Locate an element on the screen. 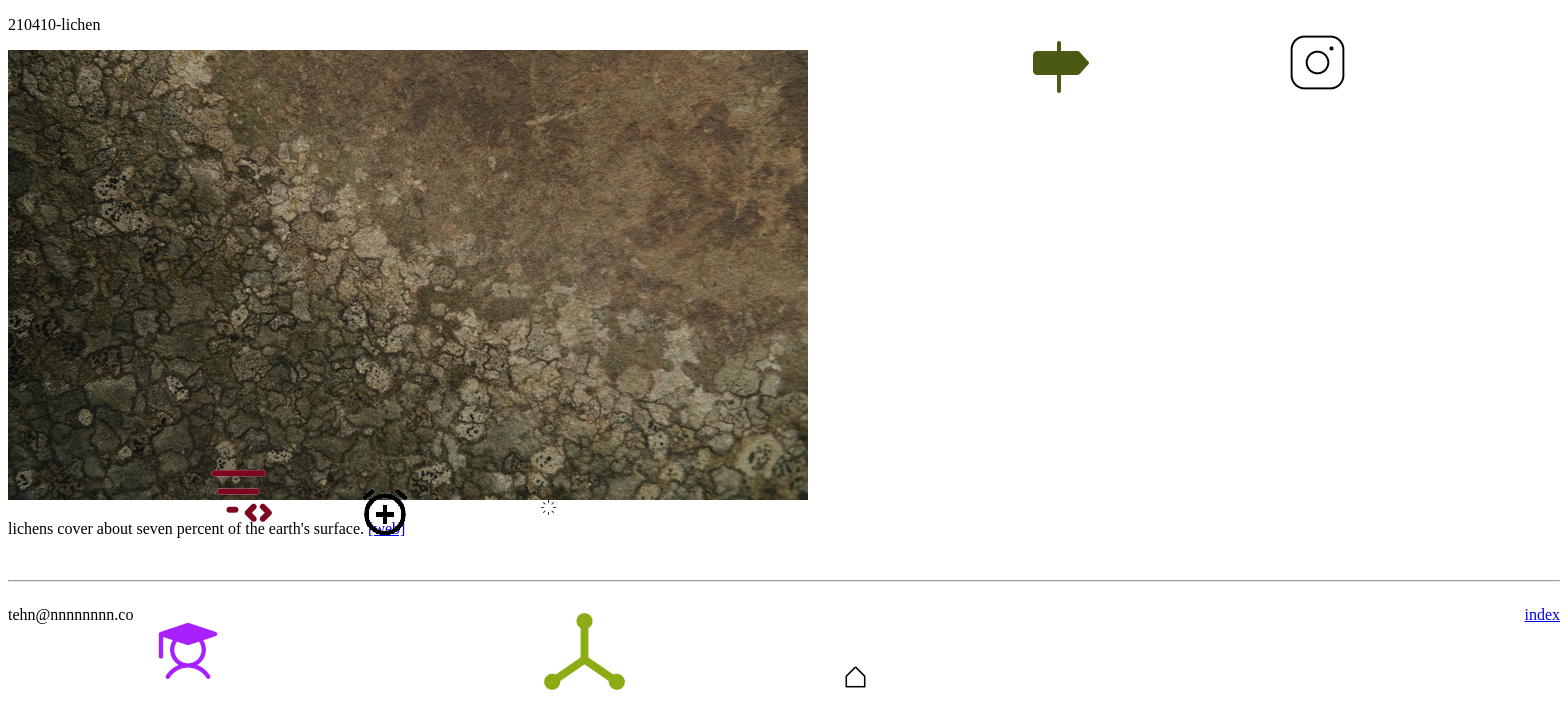  add a new alarm is located at coordinates (385, 512).